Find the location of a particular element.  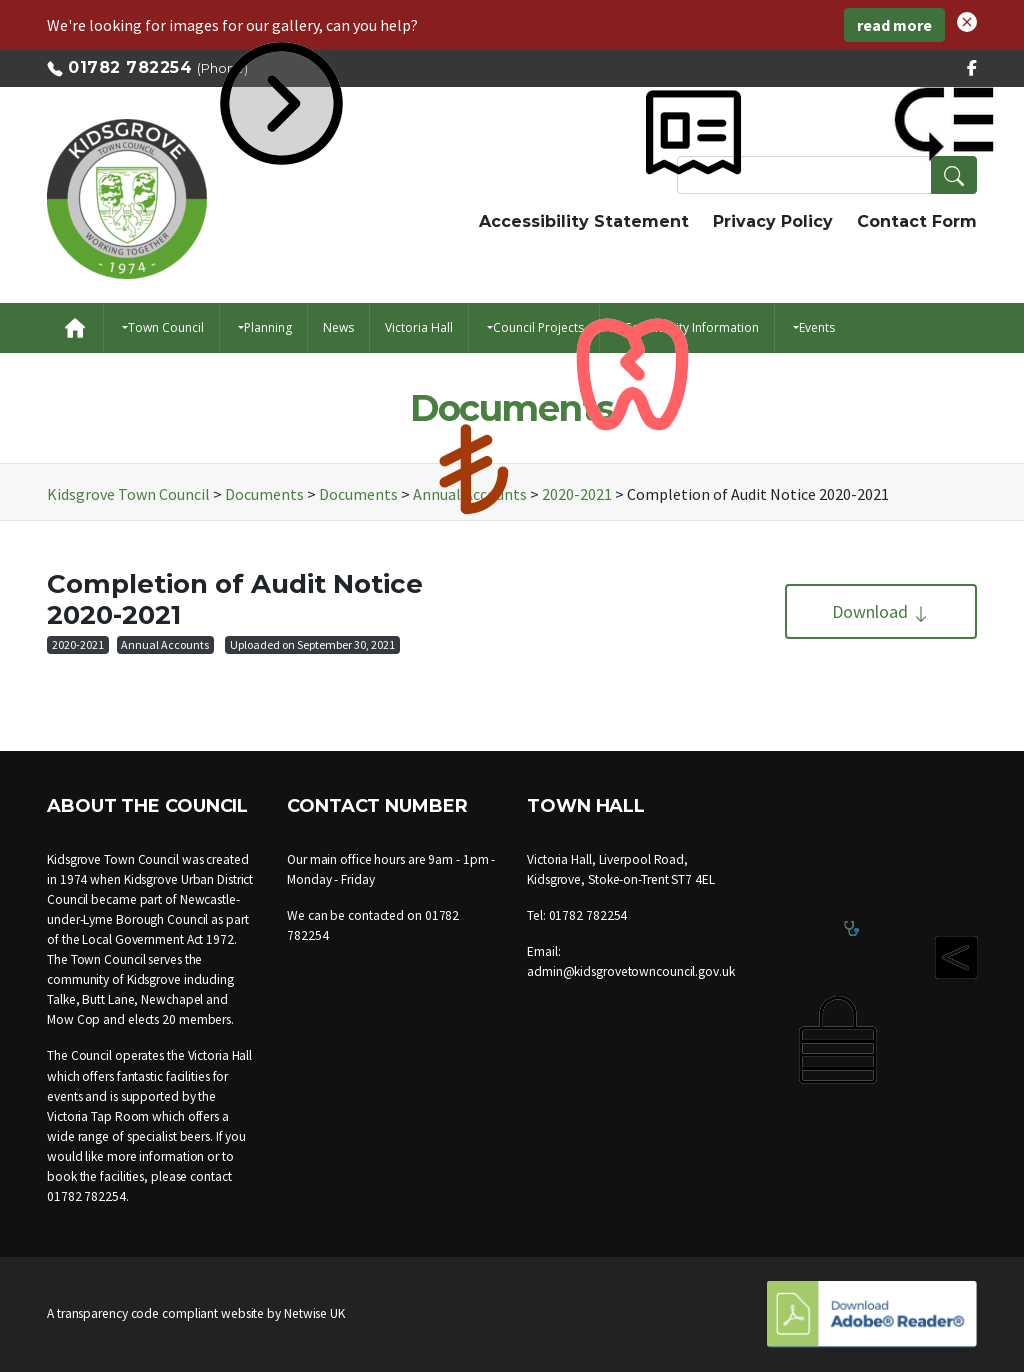

navigate to previous item or page is located at coordinates (956, 957).